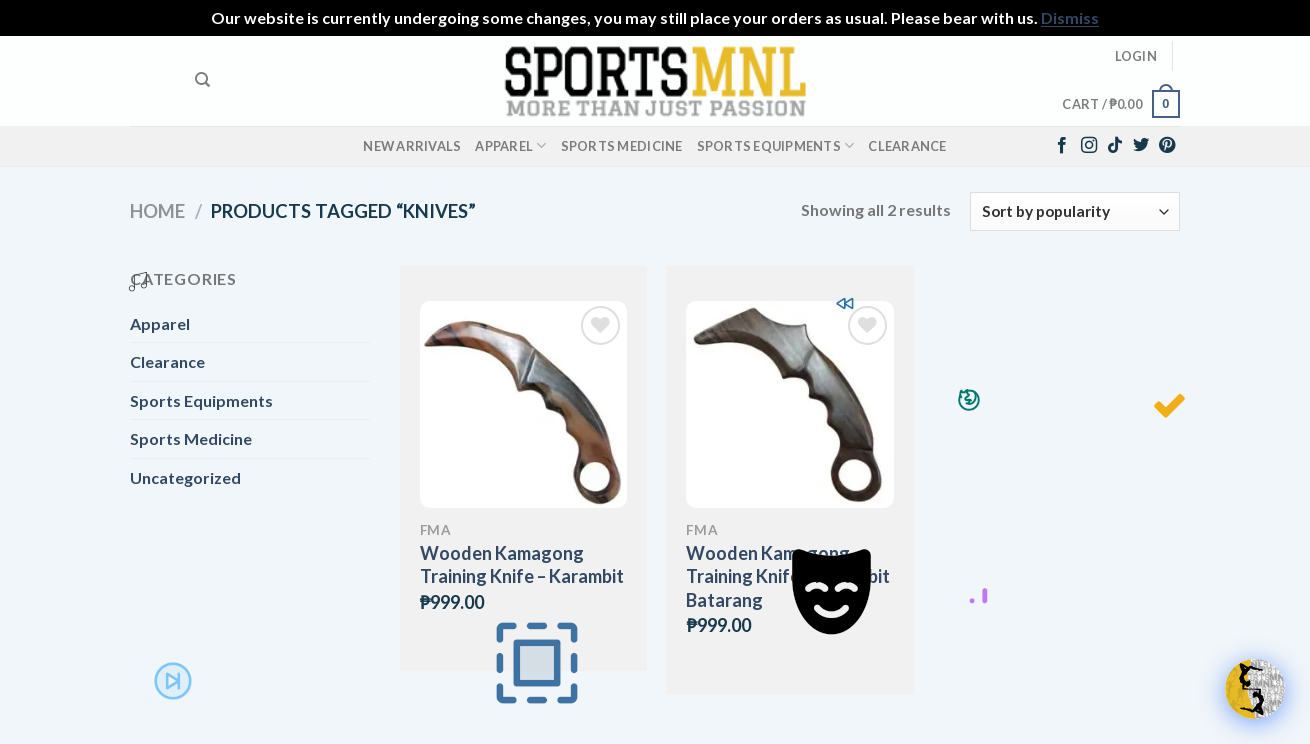 This screenshot has width=1310, height=744. I want to click on access music or audio playback, so click(139, 282).